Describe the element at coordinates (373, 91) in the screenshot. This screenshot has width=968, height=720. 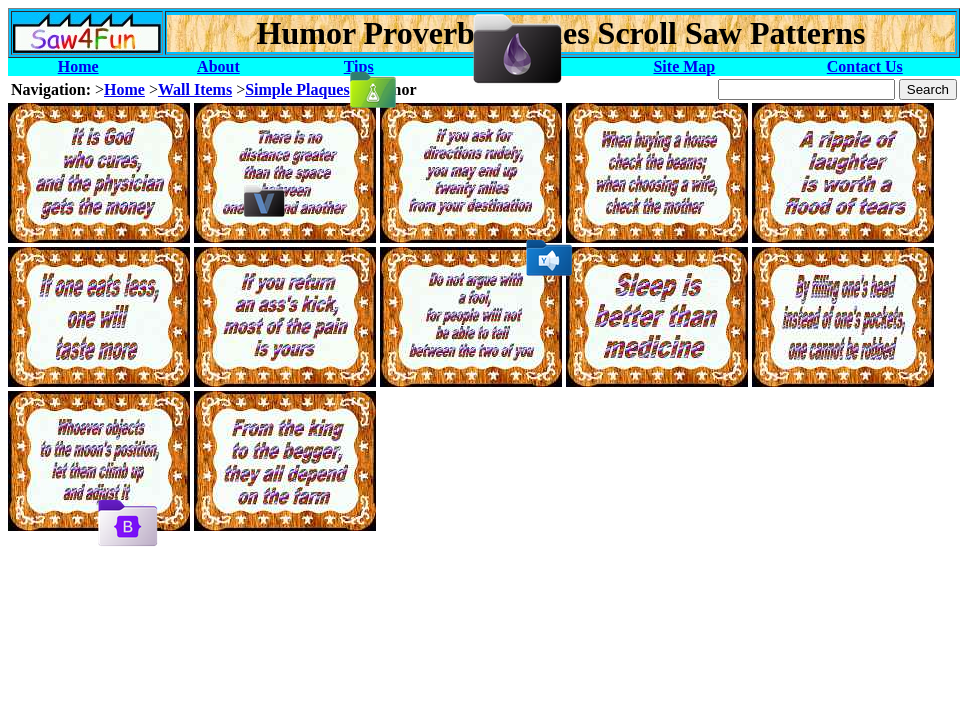
I see `folder for science or chemistry-related files` at that location.